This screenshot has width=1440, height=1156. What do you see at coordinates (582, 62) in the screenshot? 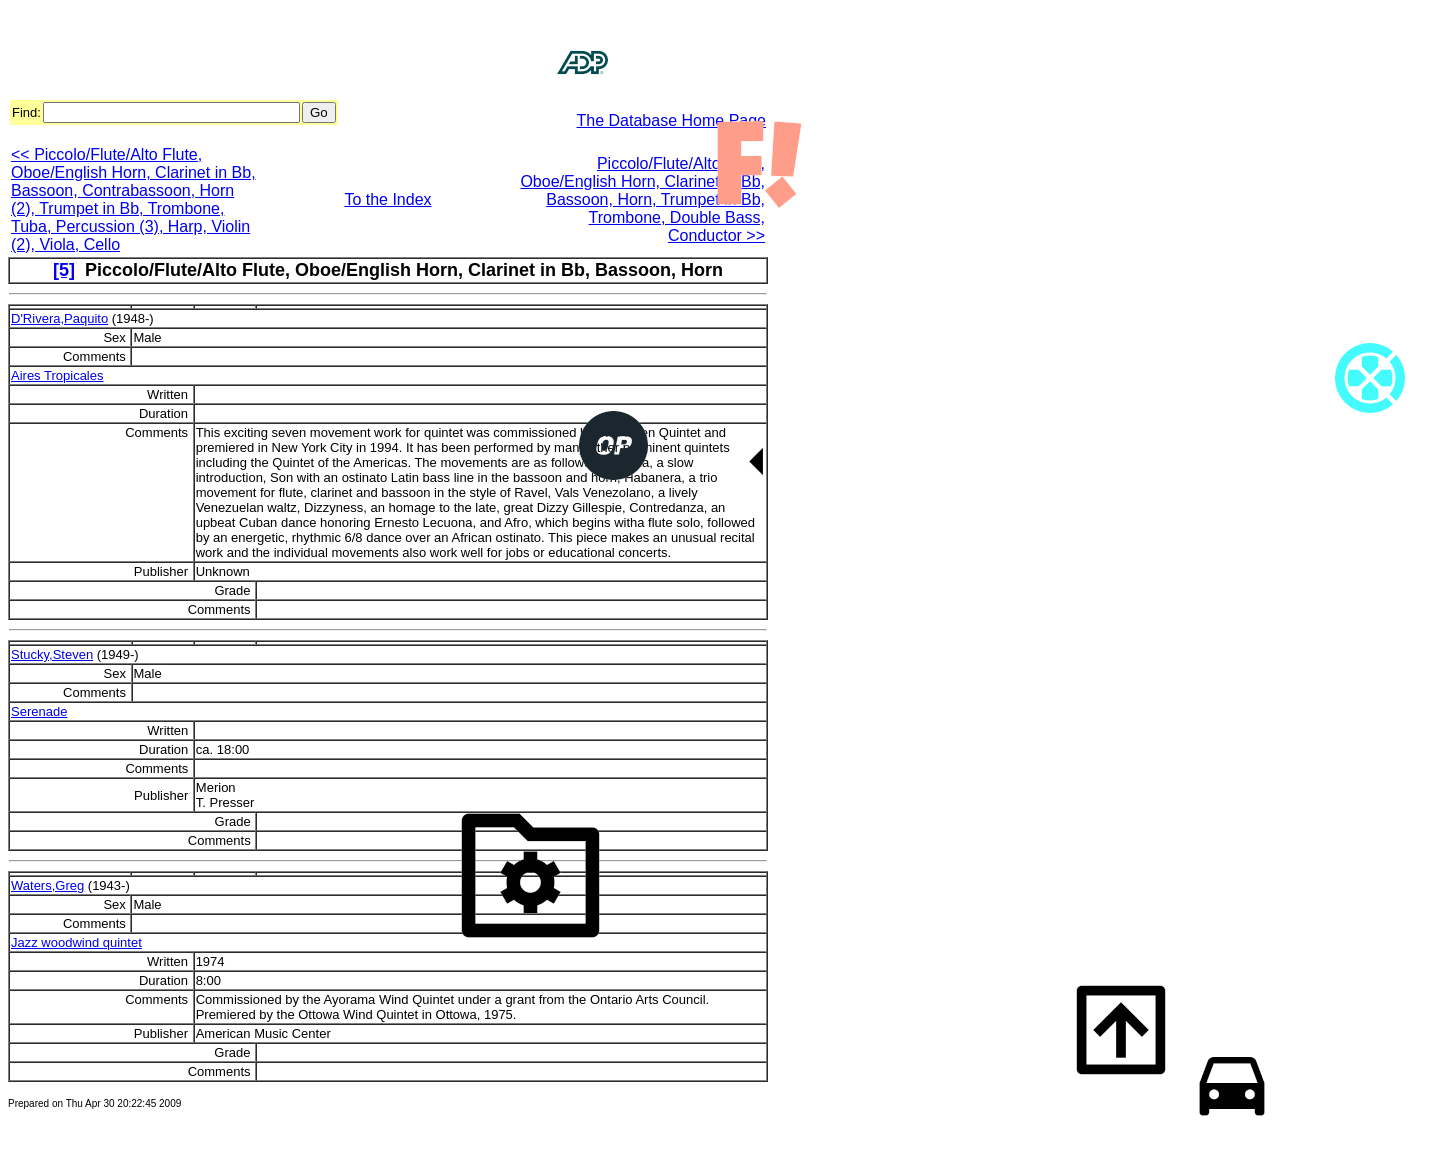
I see `access ADP payroll and HR services` at bounding box center [582, 62].